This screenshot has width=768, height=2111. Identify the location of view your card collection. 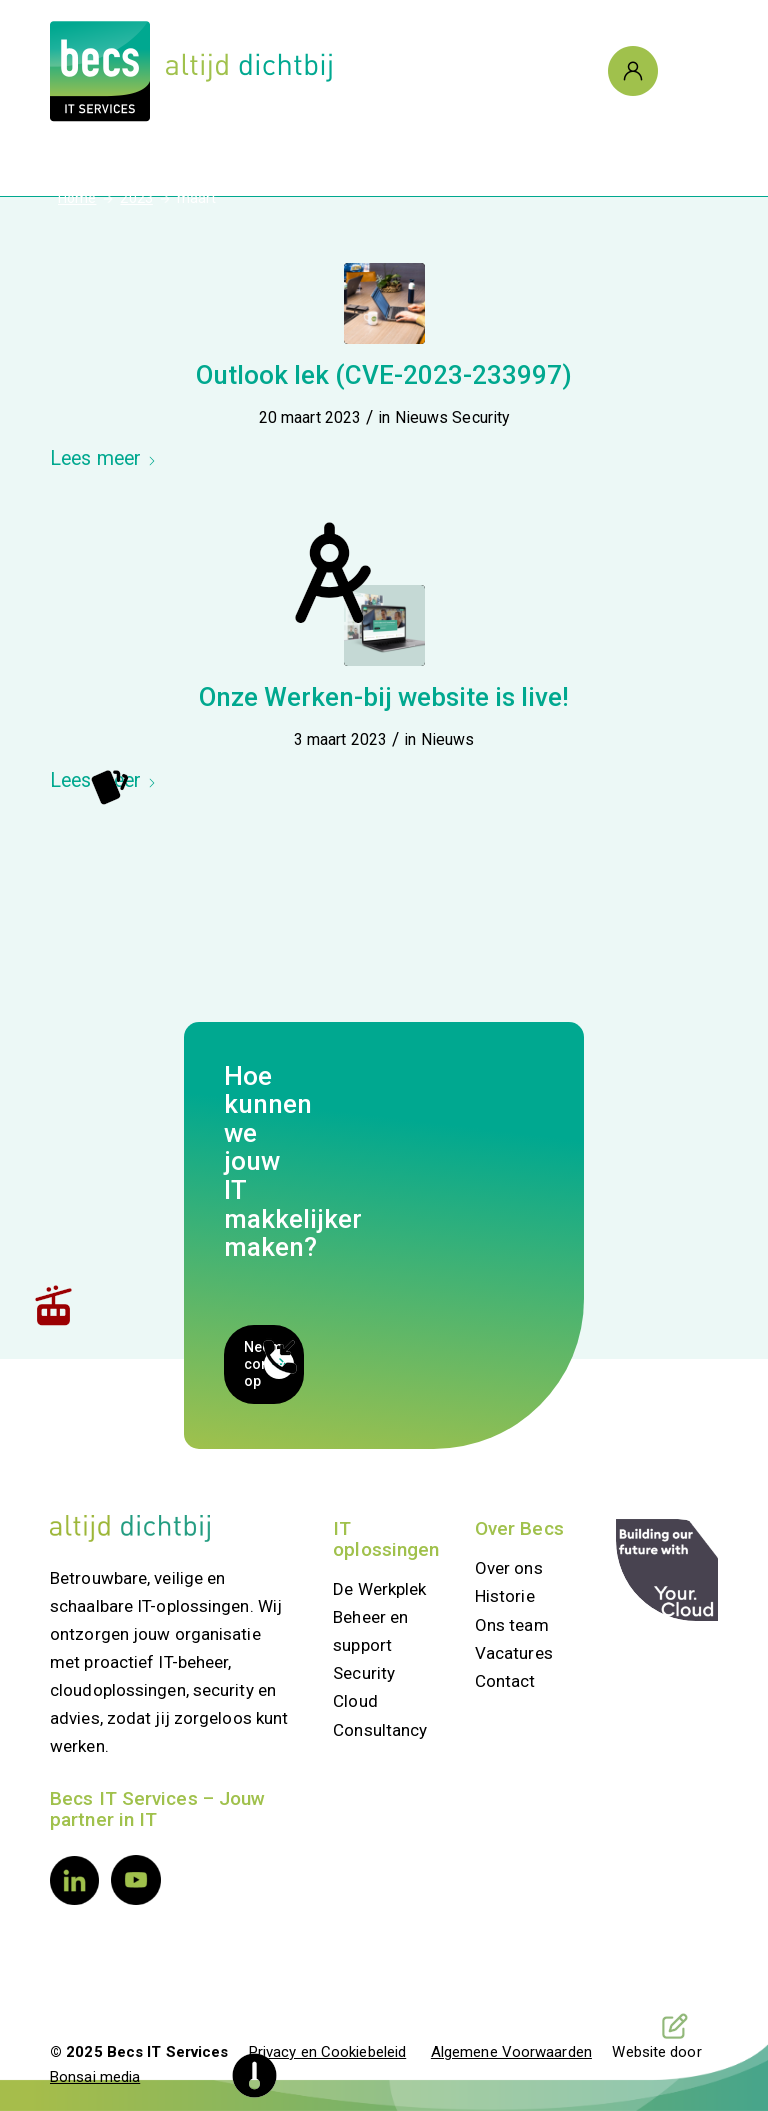
(109, 786).